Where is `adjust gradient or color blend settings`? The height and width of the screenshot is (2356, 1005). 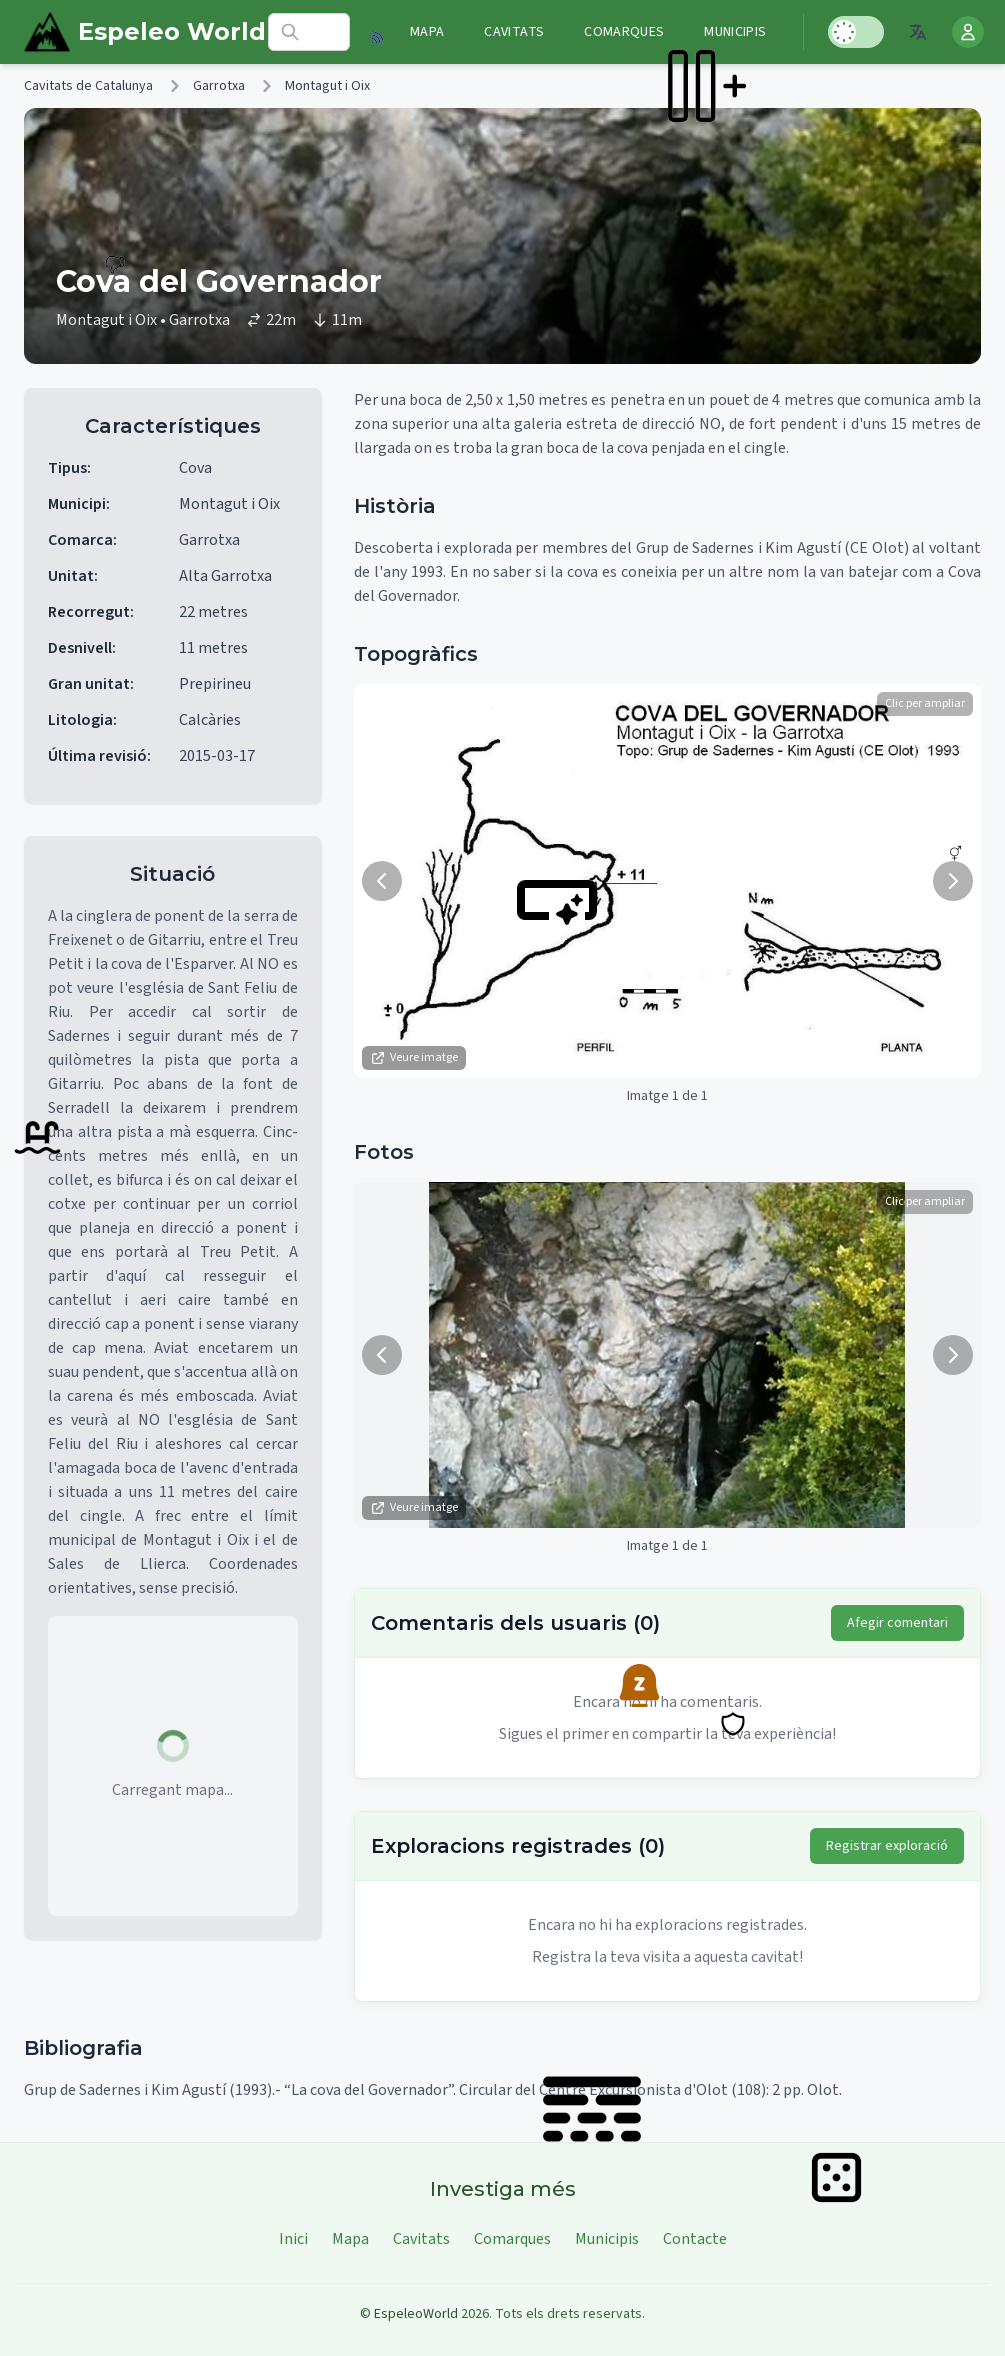 adjust gradient or color blend settings is located at coordinates (592, 2109).